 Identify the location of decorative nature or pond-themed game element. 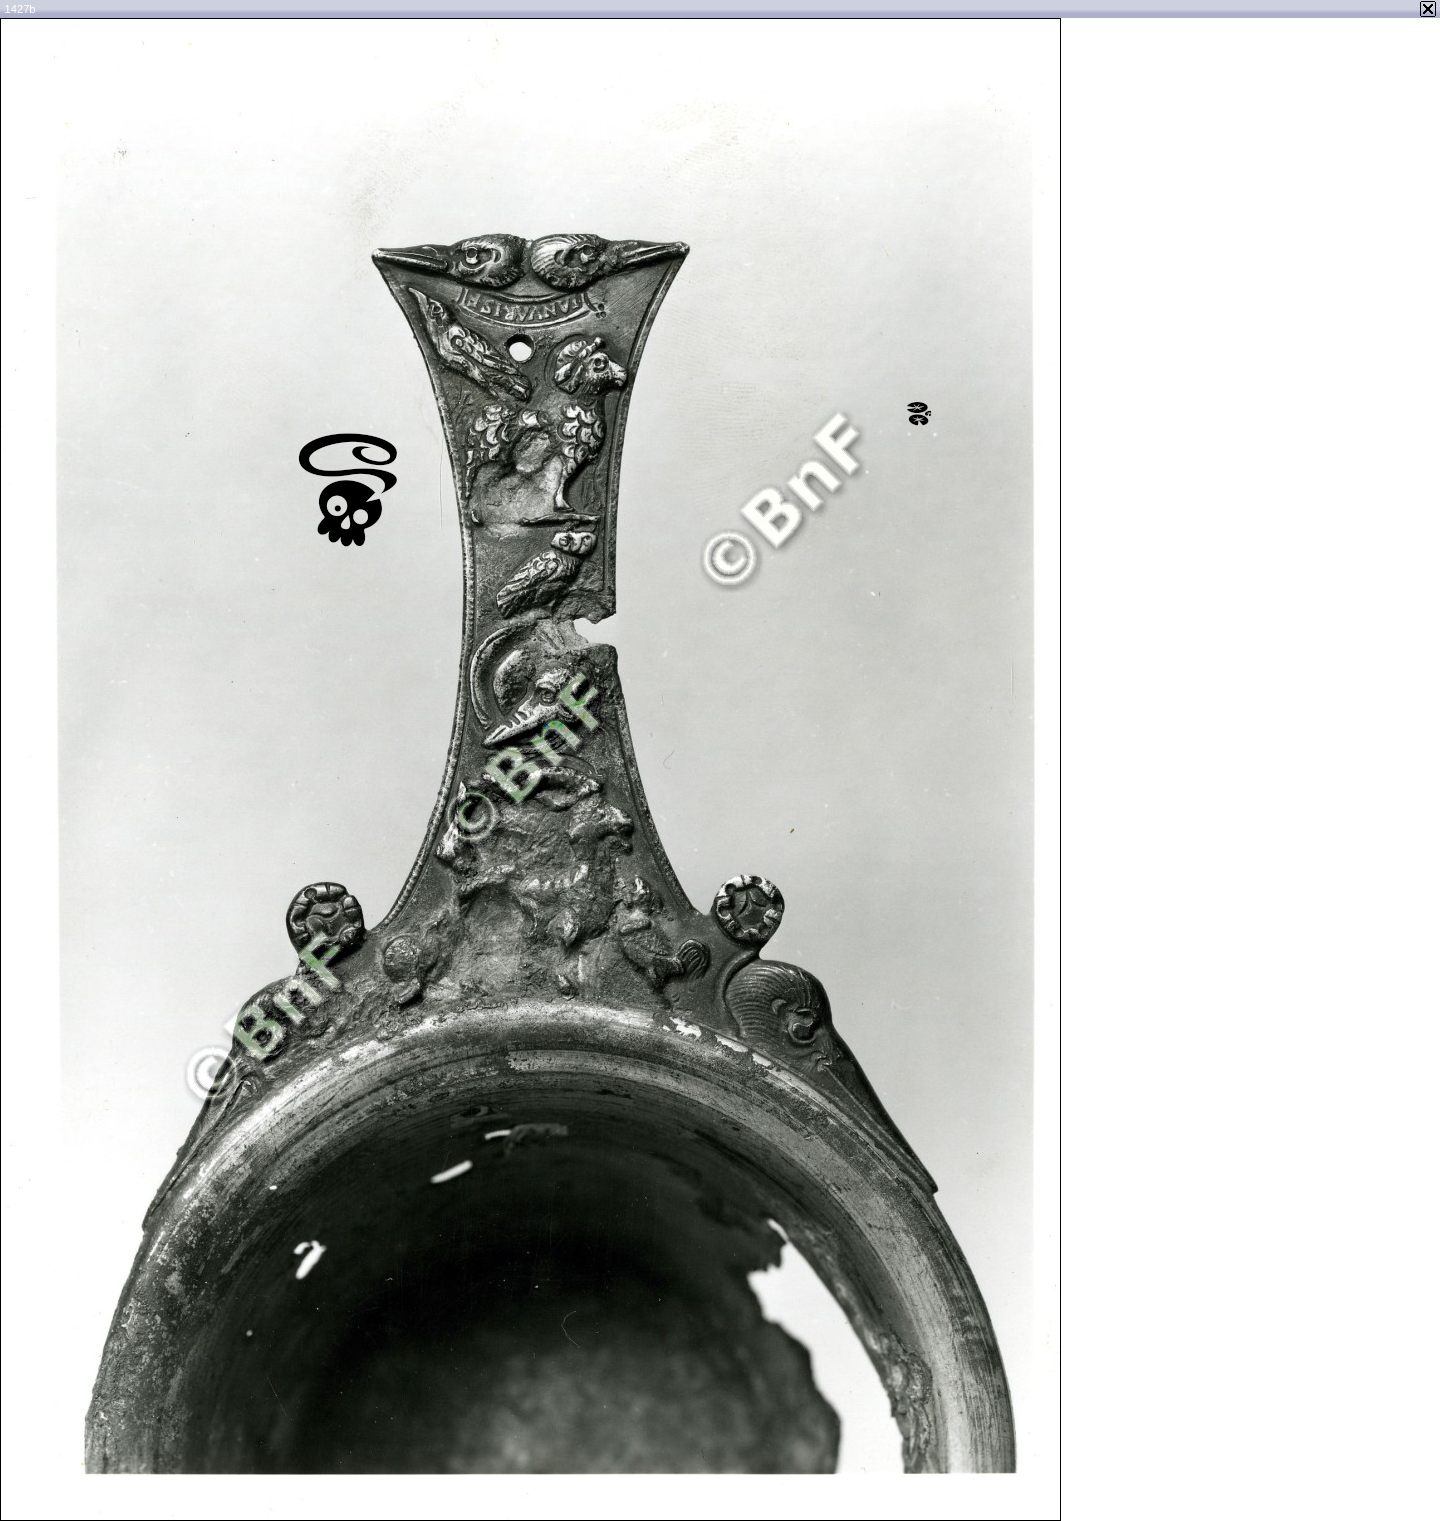
(919, 414).